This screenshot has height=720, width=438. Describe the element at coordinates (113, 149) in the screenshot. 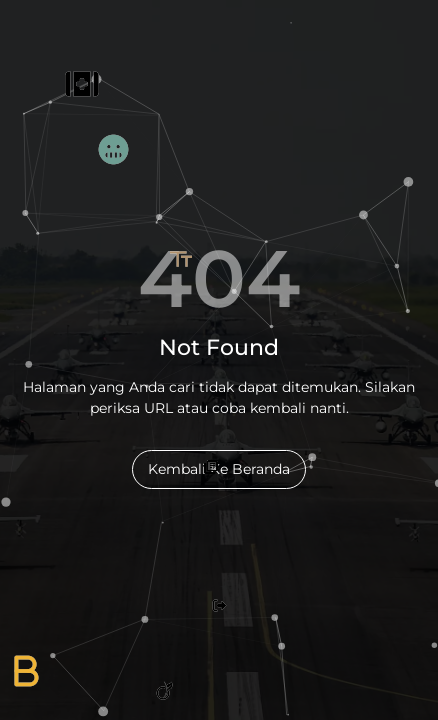

I see `indicates an awkward or uncomfortable status` at that location.